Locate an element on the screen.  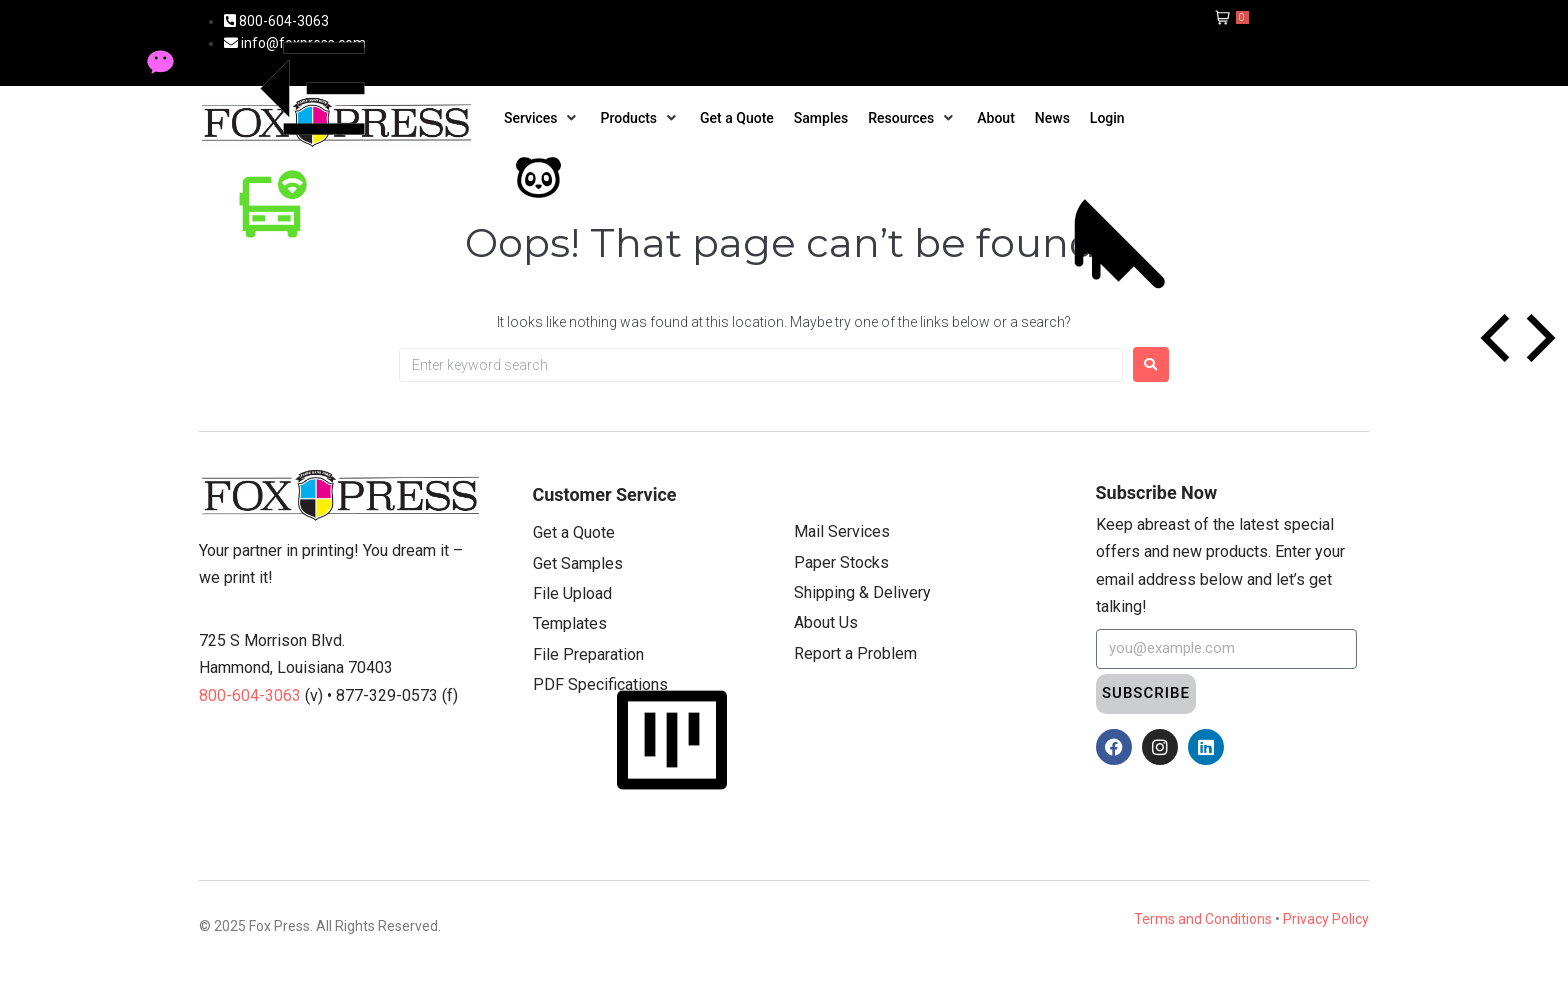
view or edit source code is located at coordinates (1518, 338).